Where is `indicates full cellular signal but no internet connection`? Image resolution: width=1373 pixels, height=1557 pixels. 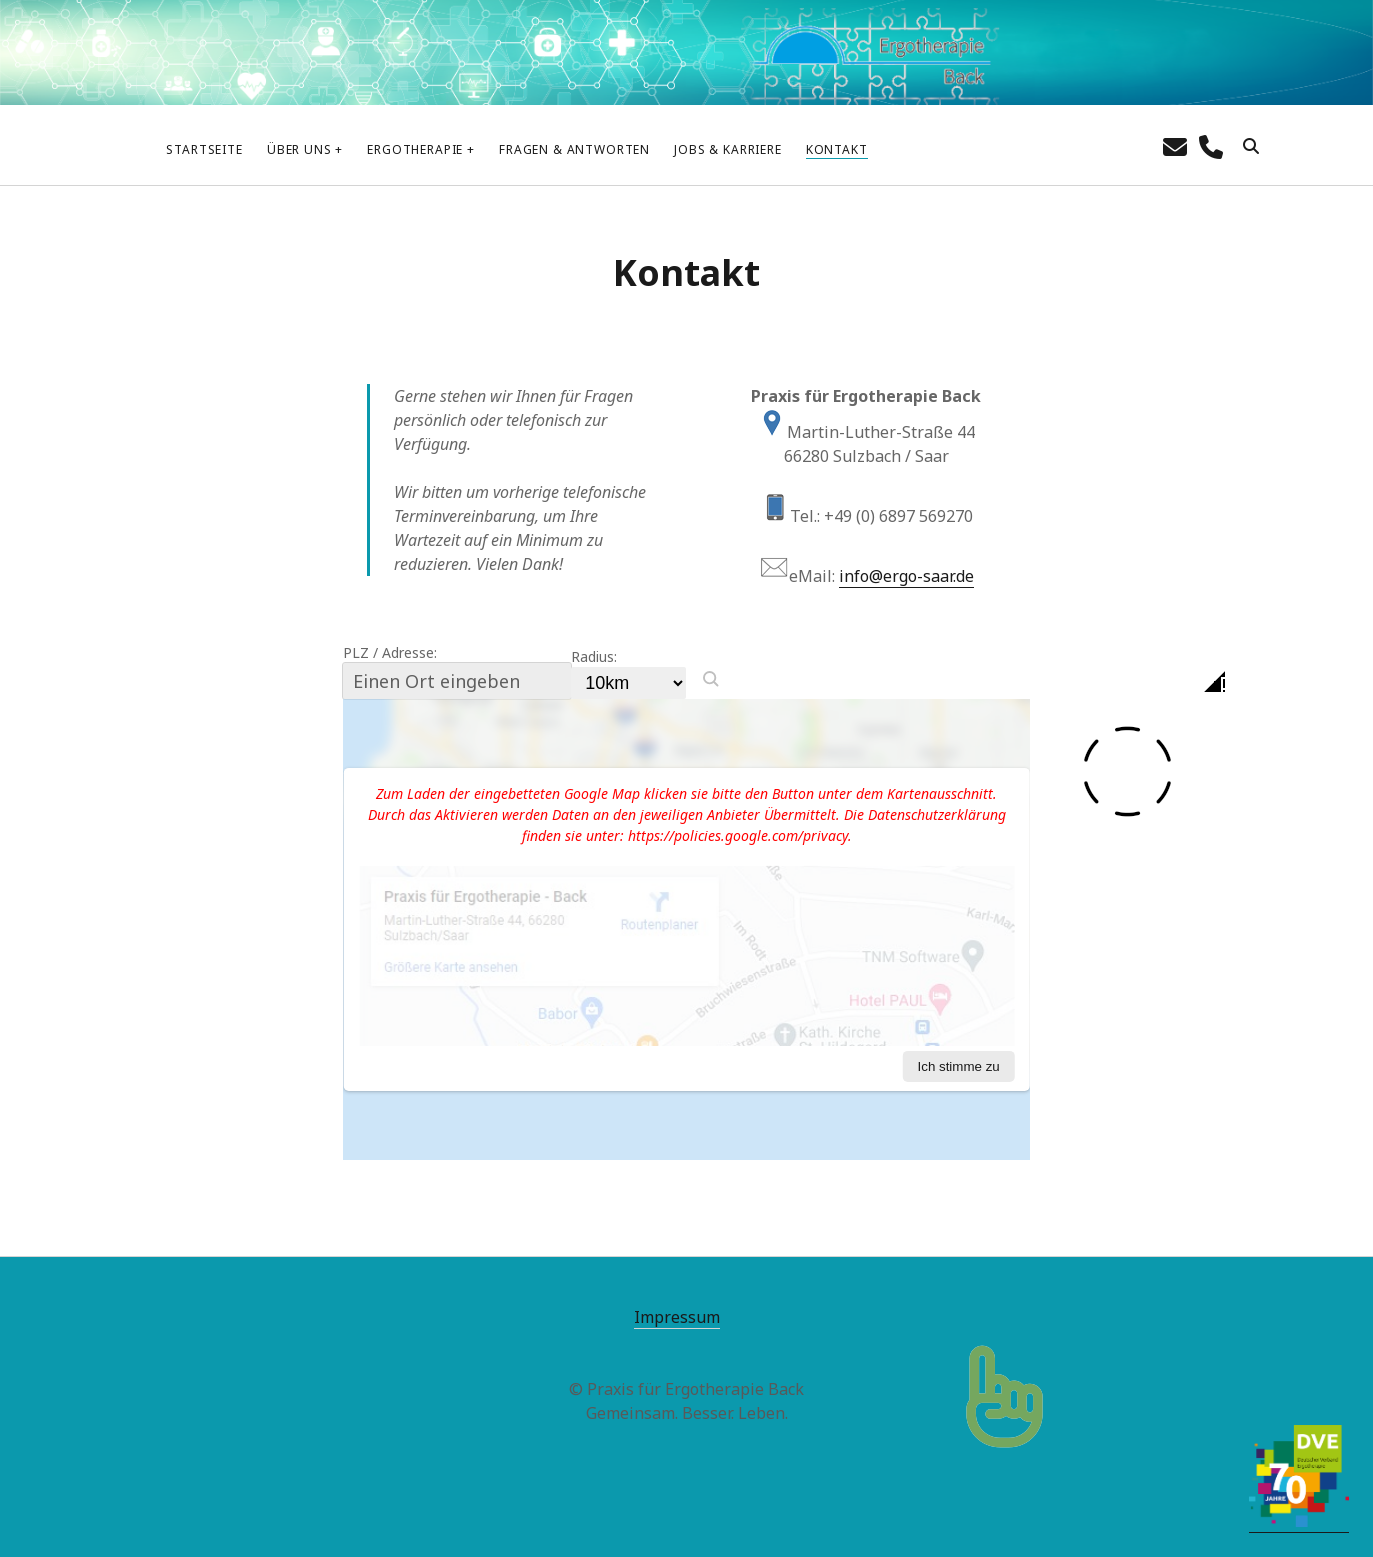 indicates full cellular signal but no internet connection is located at coordinates (1214, 681).